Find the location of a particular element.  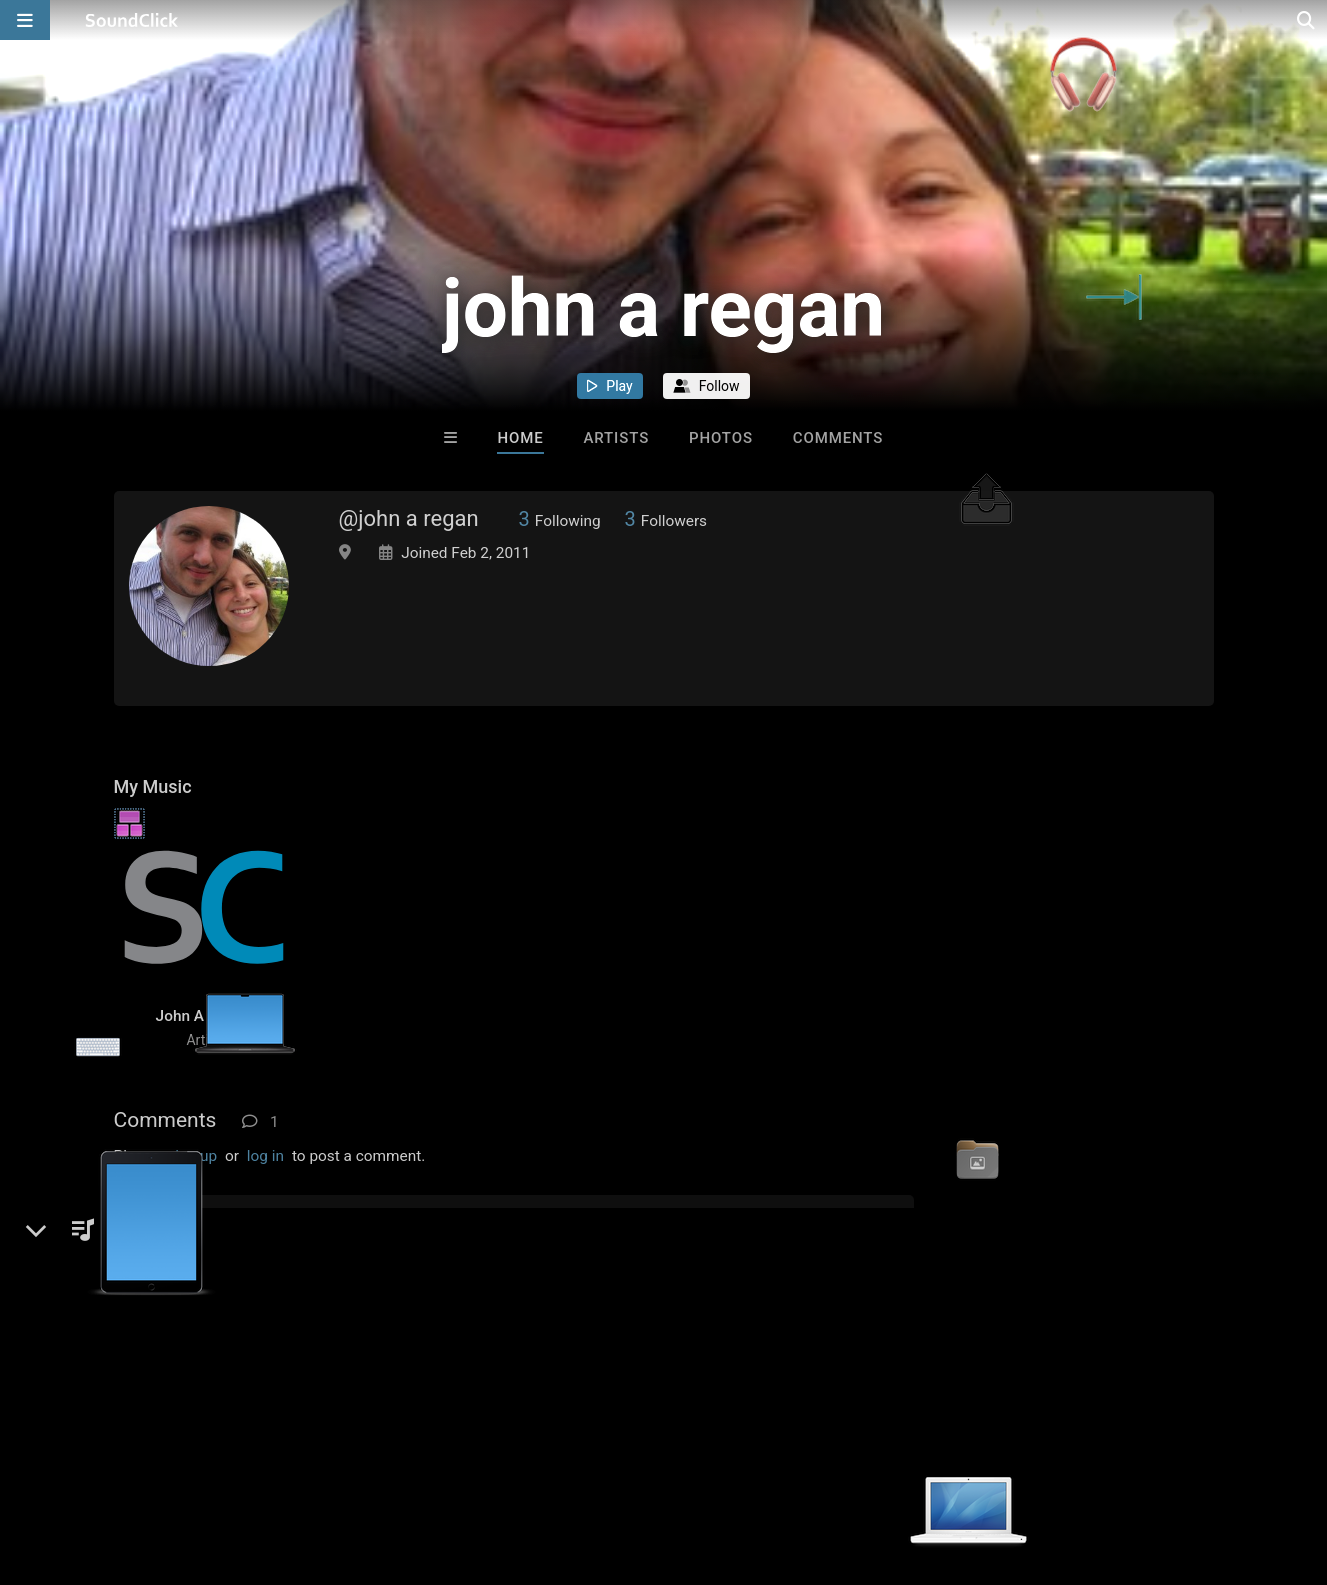

select all items in the current view is located at coordinates (129, 823).